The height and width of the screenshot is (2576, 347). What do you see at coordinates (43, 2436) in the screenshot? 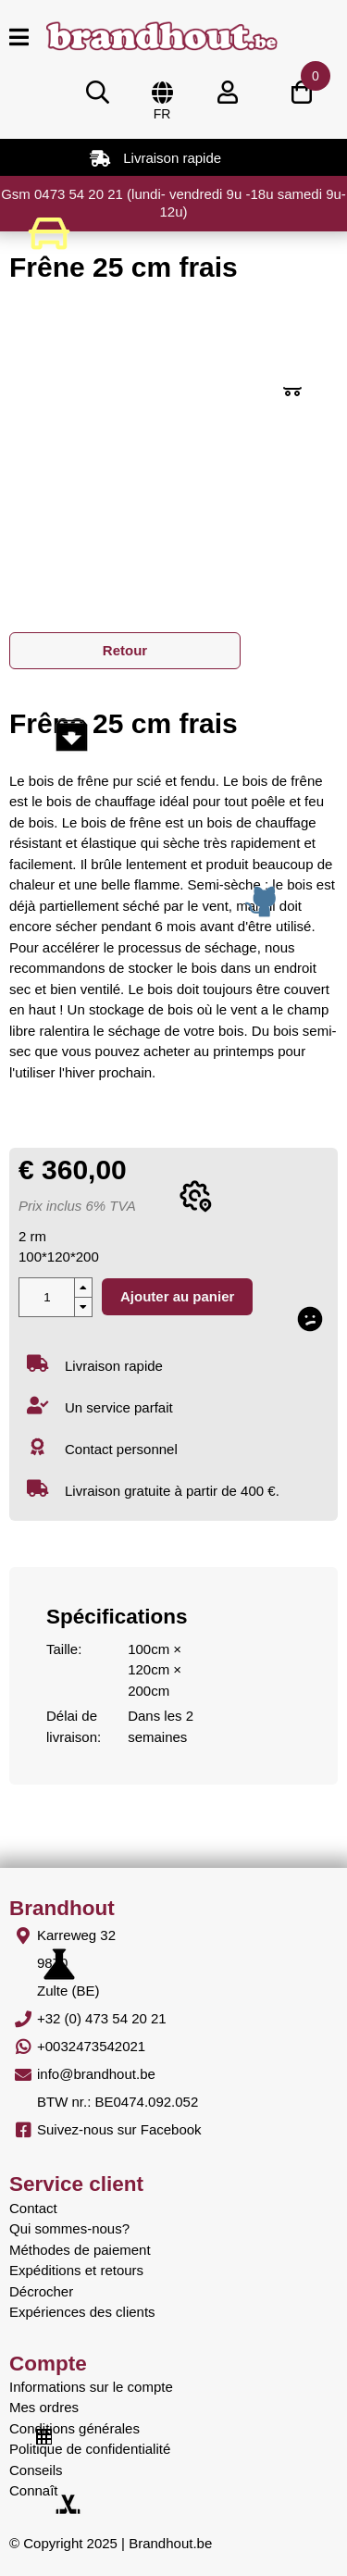
I see `toggle grid view display` at bounding box center [43, 2436].